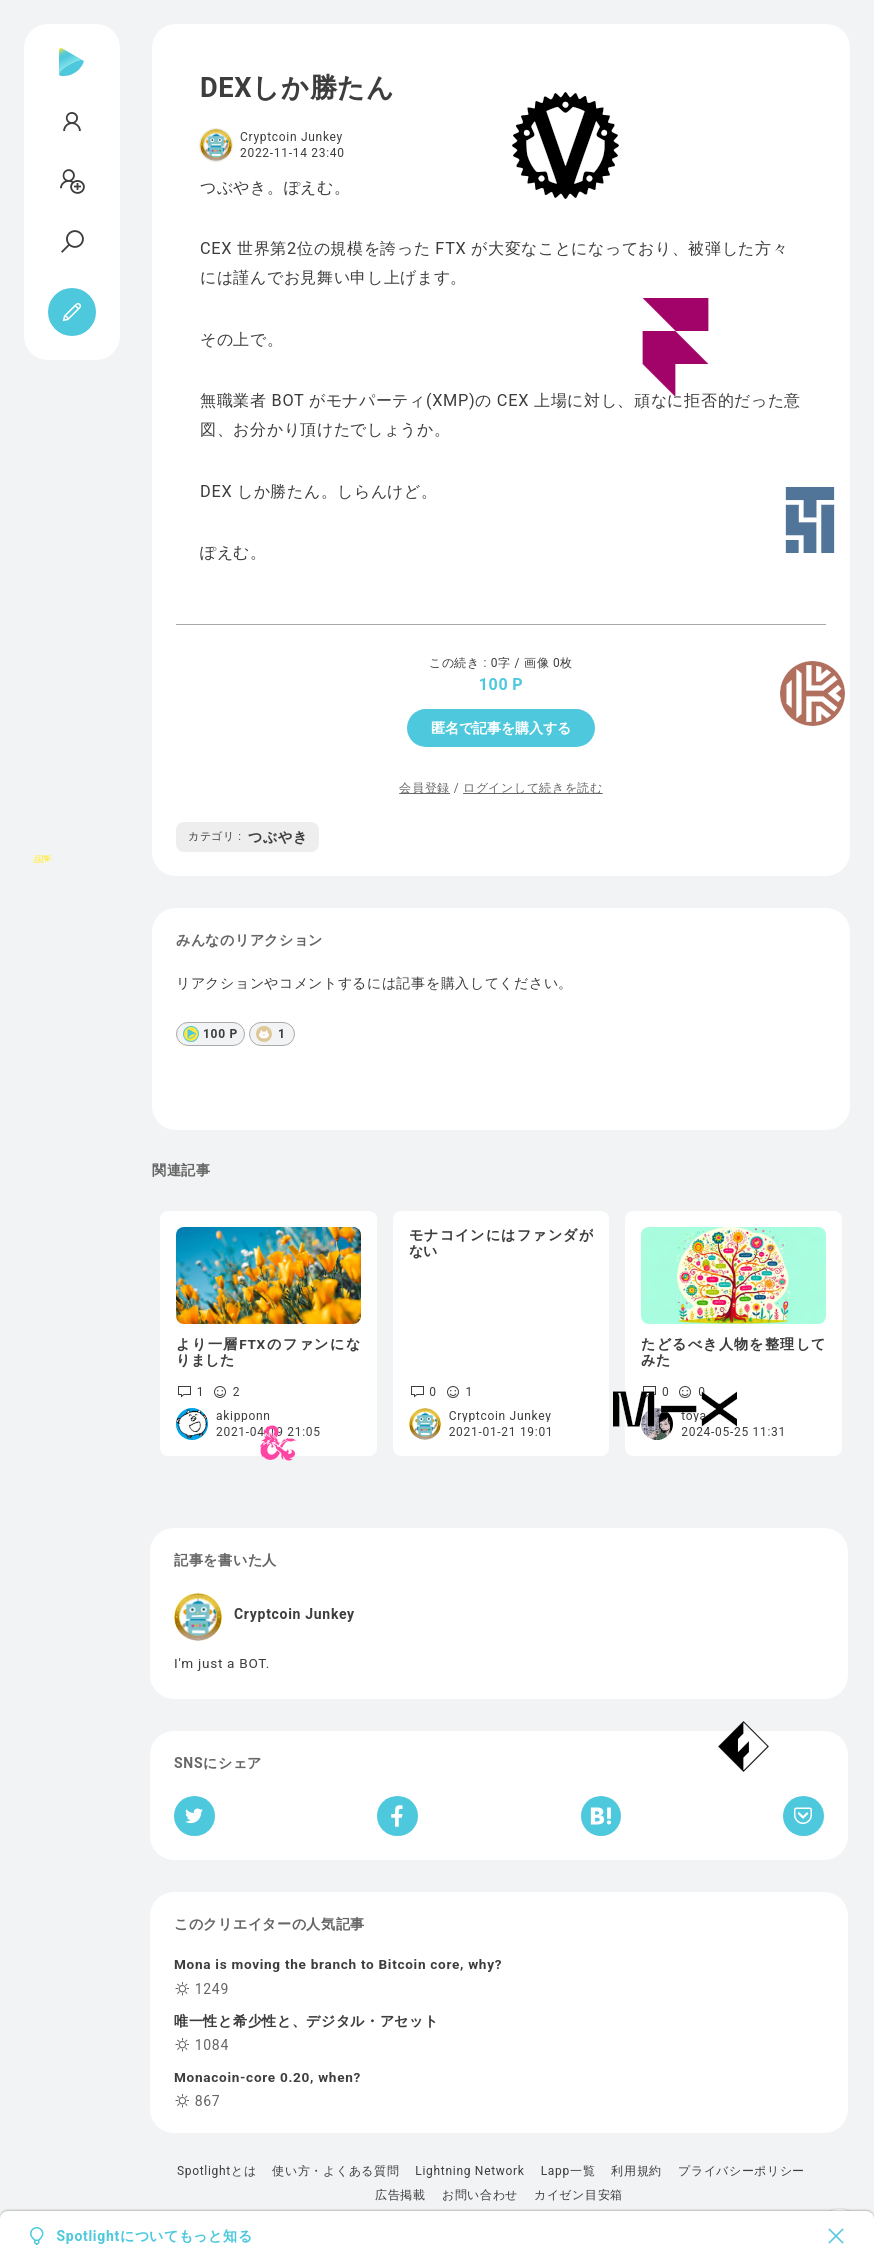 This screenshot has height=2261, width=874. Describe the element at coordinates (810, 520) in the screenshot. I see `open Google Cloud Composer console` at that location.